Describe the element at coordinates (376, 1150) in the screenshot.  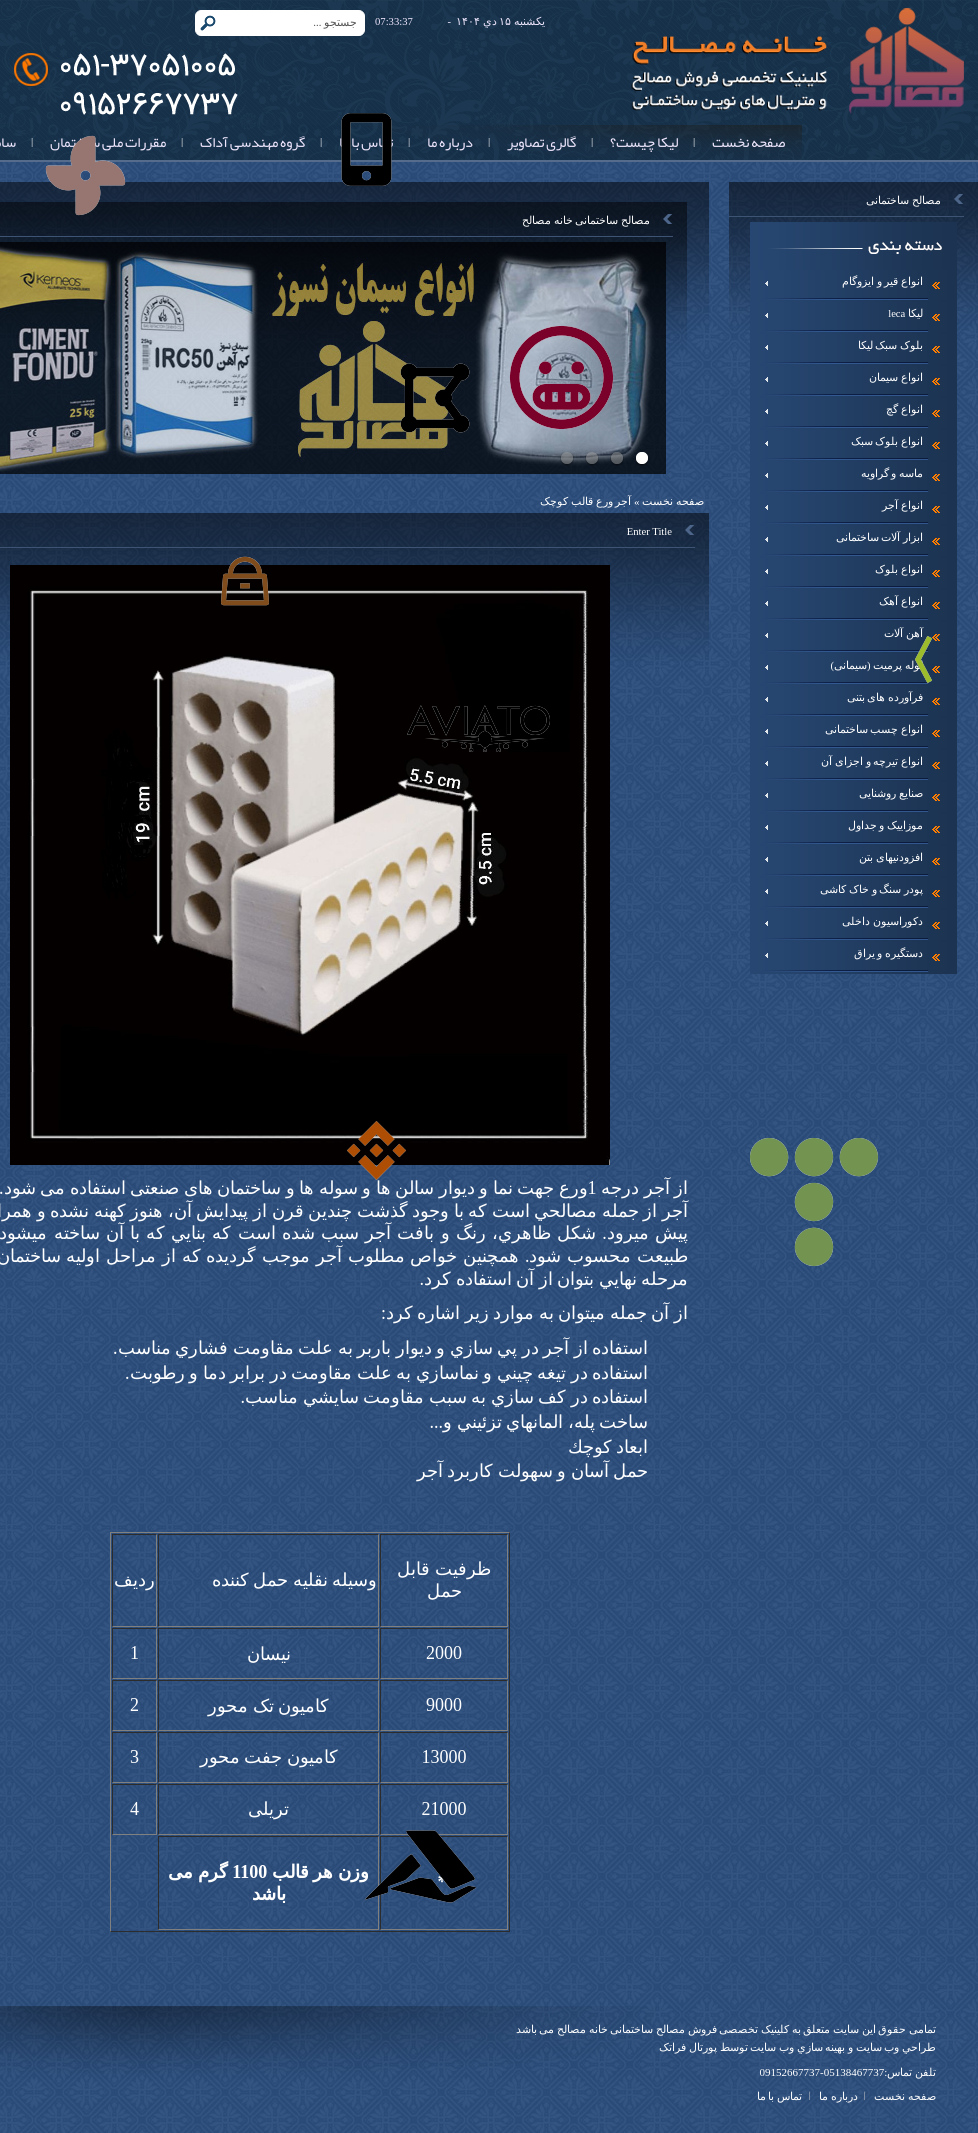
I see `open the Binance cryptocurrency exchange app` at that location.